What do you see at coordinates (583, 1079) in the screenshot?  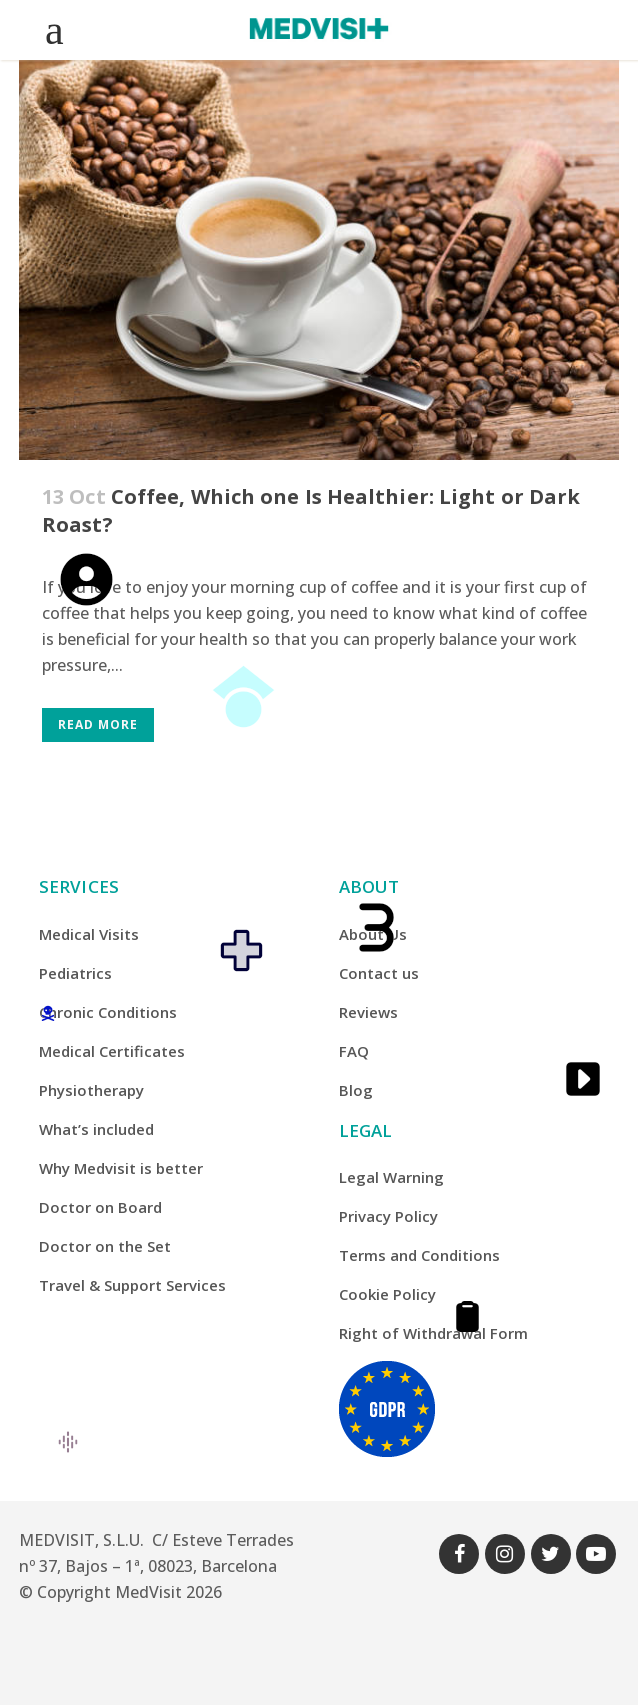 I see `play media or start video` at bounding box center [583, 1079].